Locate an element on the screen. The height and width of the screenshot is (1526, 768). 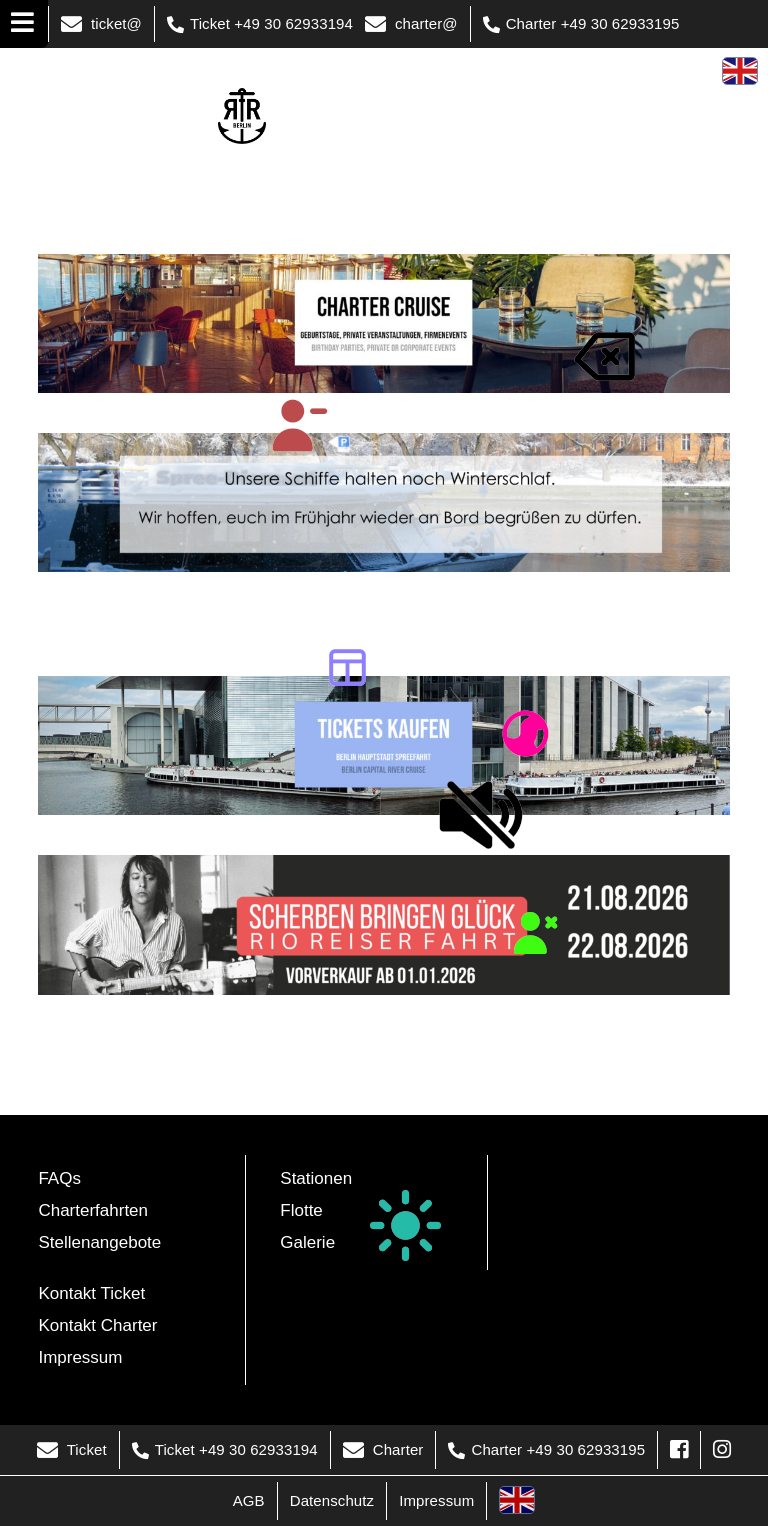
remove a contact or user is located at coordinates (535, 933).